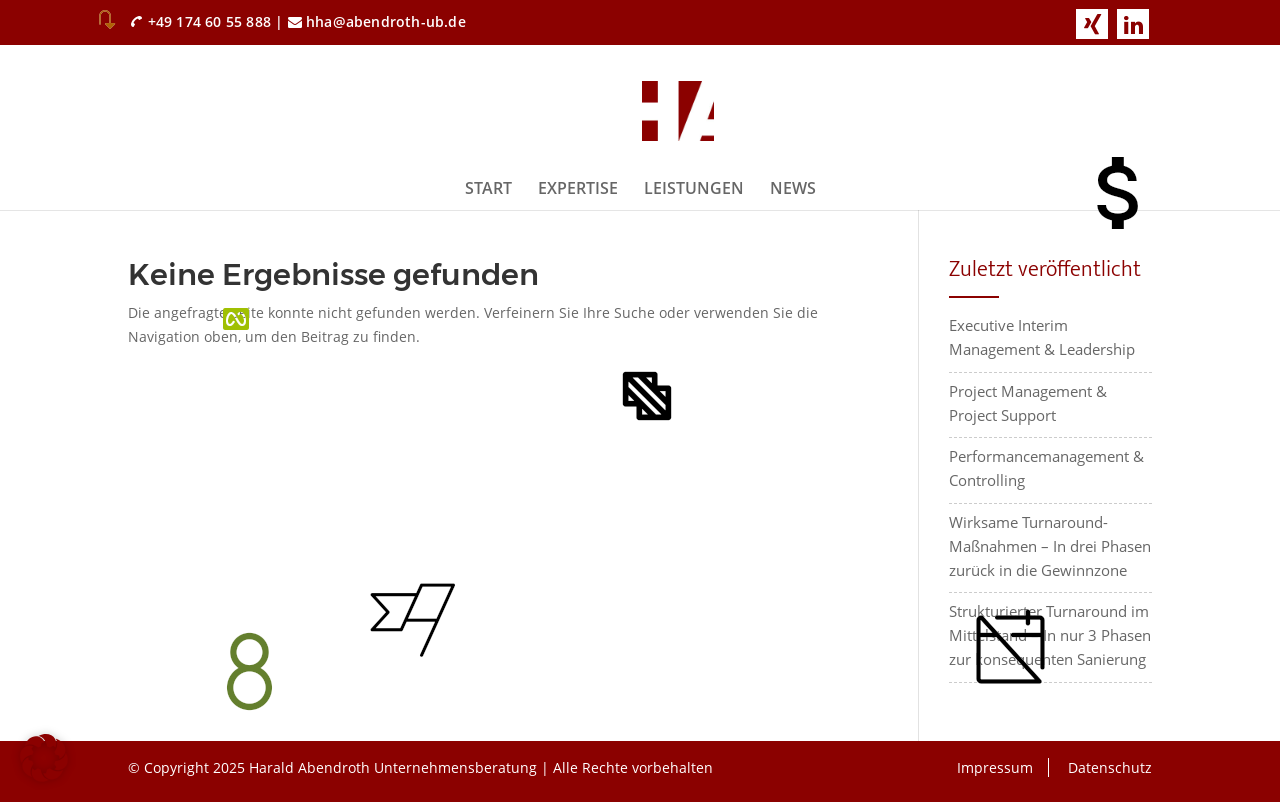  What do you see at coordinates (412, 617) in the screenshot?
I see `flag or bookmark an item` at bounding box center [412, 617].